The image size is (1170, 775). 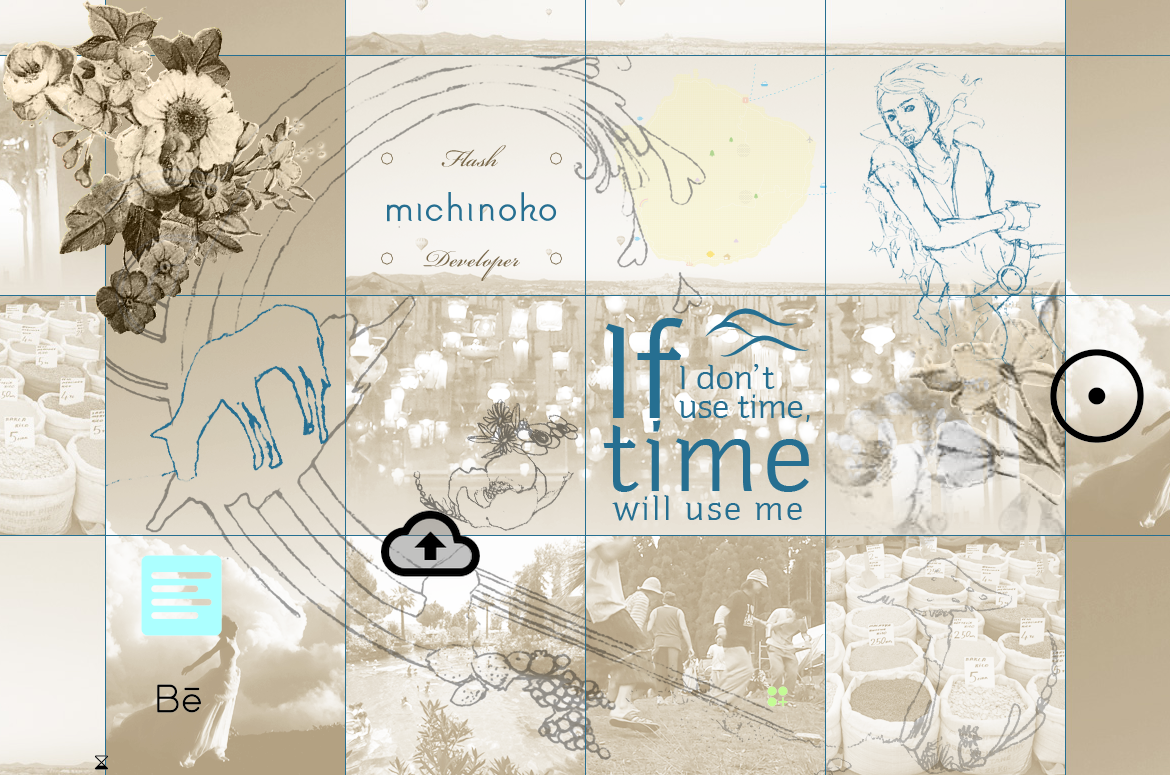 What do you see at coordinates (430, 543) in the screenshot?
I see `upload file to cloud storage` at bounding box center [430, 543].